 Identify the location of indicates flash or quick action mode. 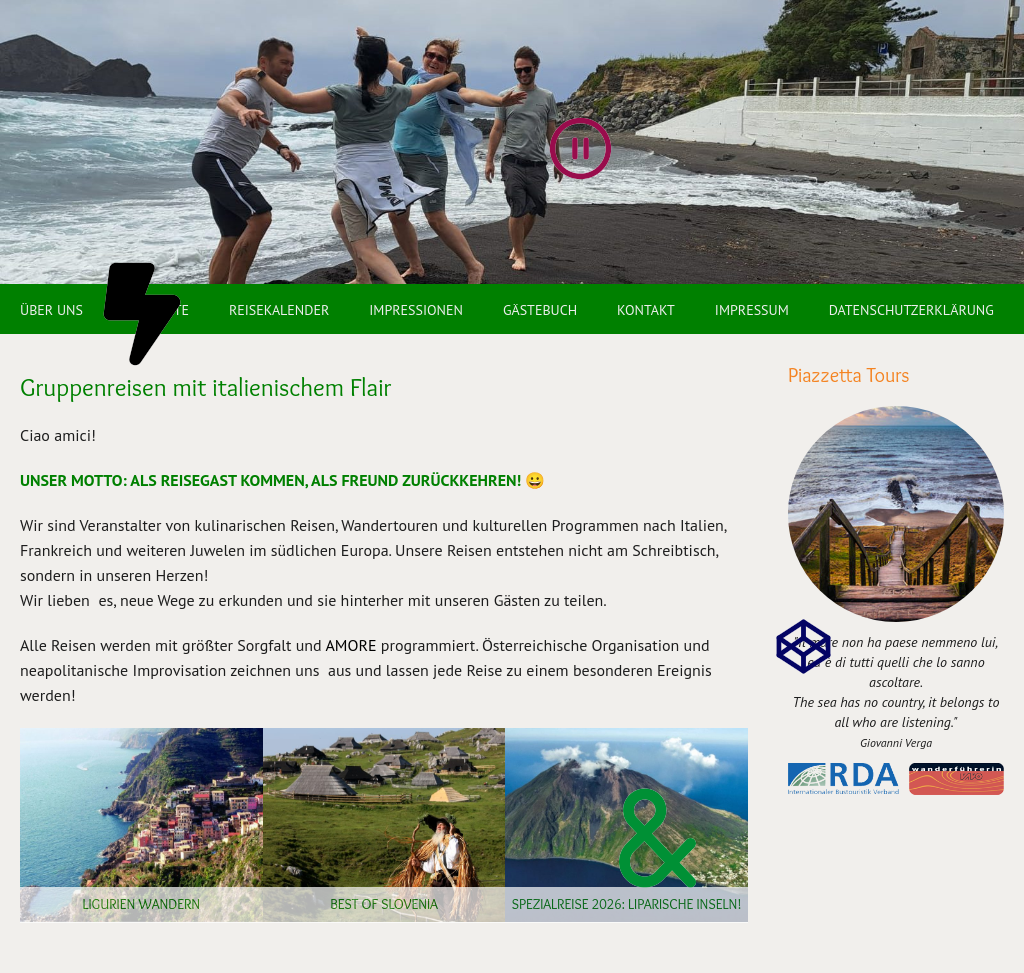
(142, 314).